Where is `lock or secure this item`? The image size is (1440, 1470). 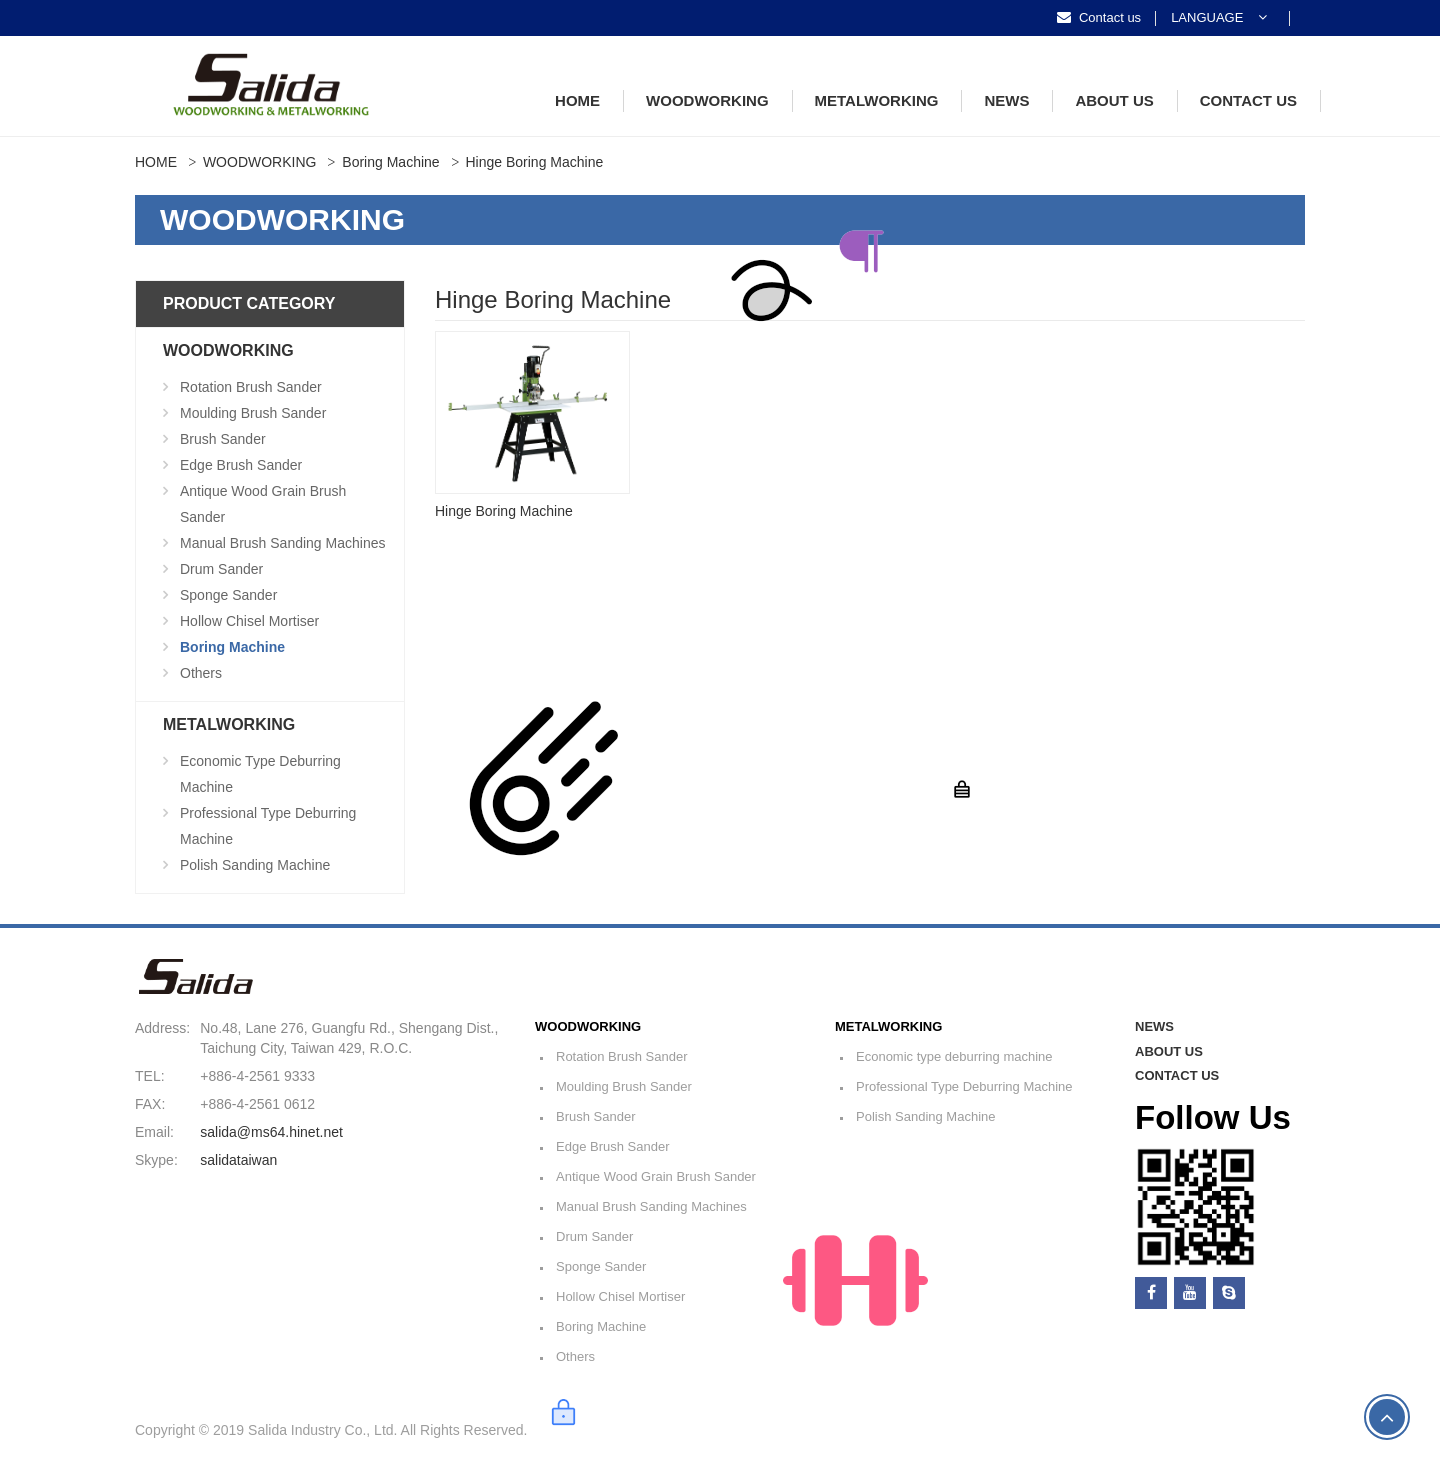 lock or secure this item is located at coordinates (563, 1413).